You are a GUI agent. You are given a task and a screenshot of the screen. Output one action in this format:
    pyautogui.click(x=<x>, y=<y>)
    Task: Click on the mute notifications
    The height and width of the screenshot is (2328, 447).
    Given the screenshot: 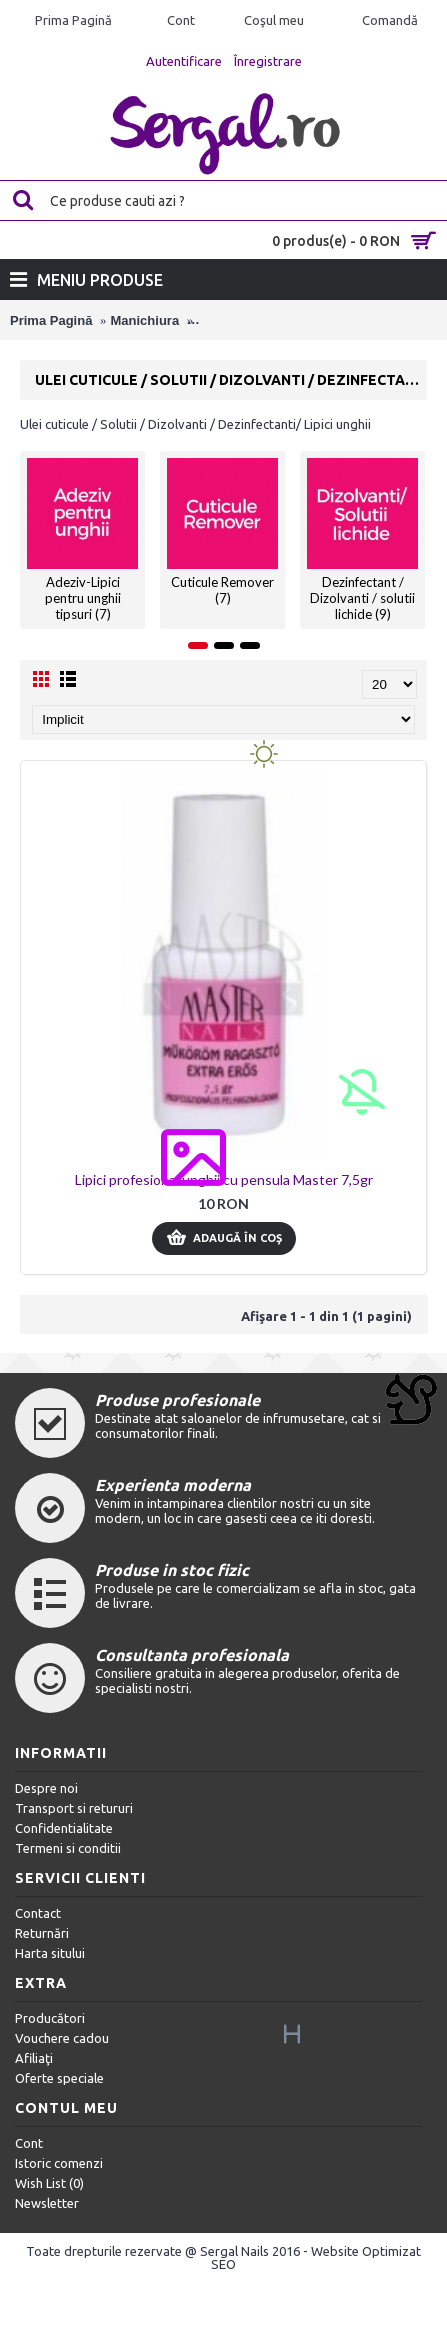 What is the action you would take?
    pyautogui.click(x=362, y=1092)
    